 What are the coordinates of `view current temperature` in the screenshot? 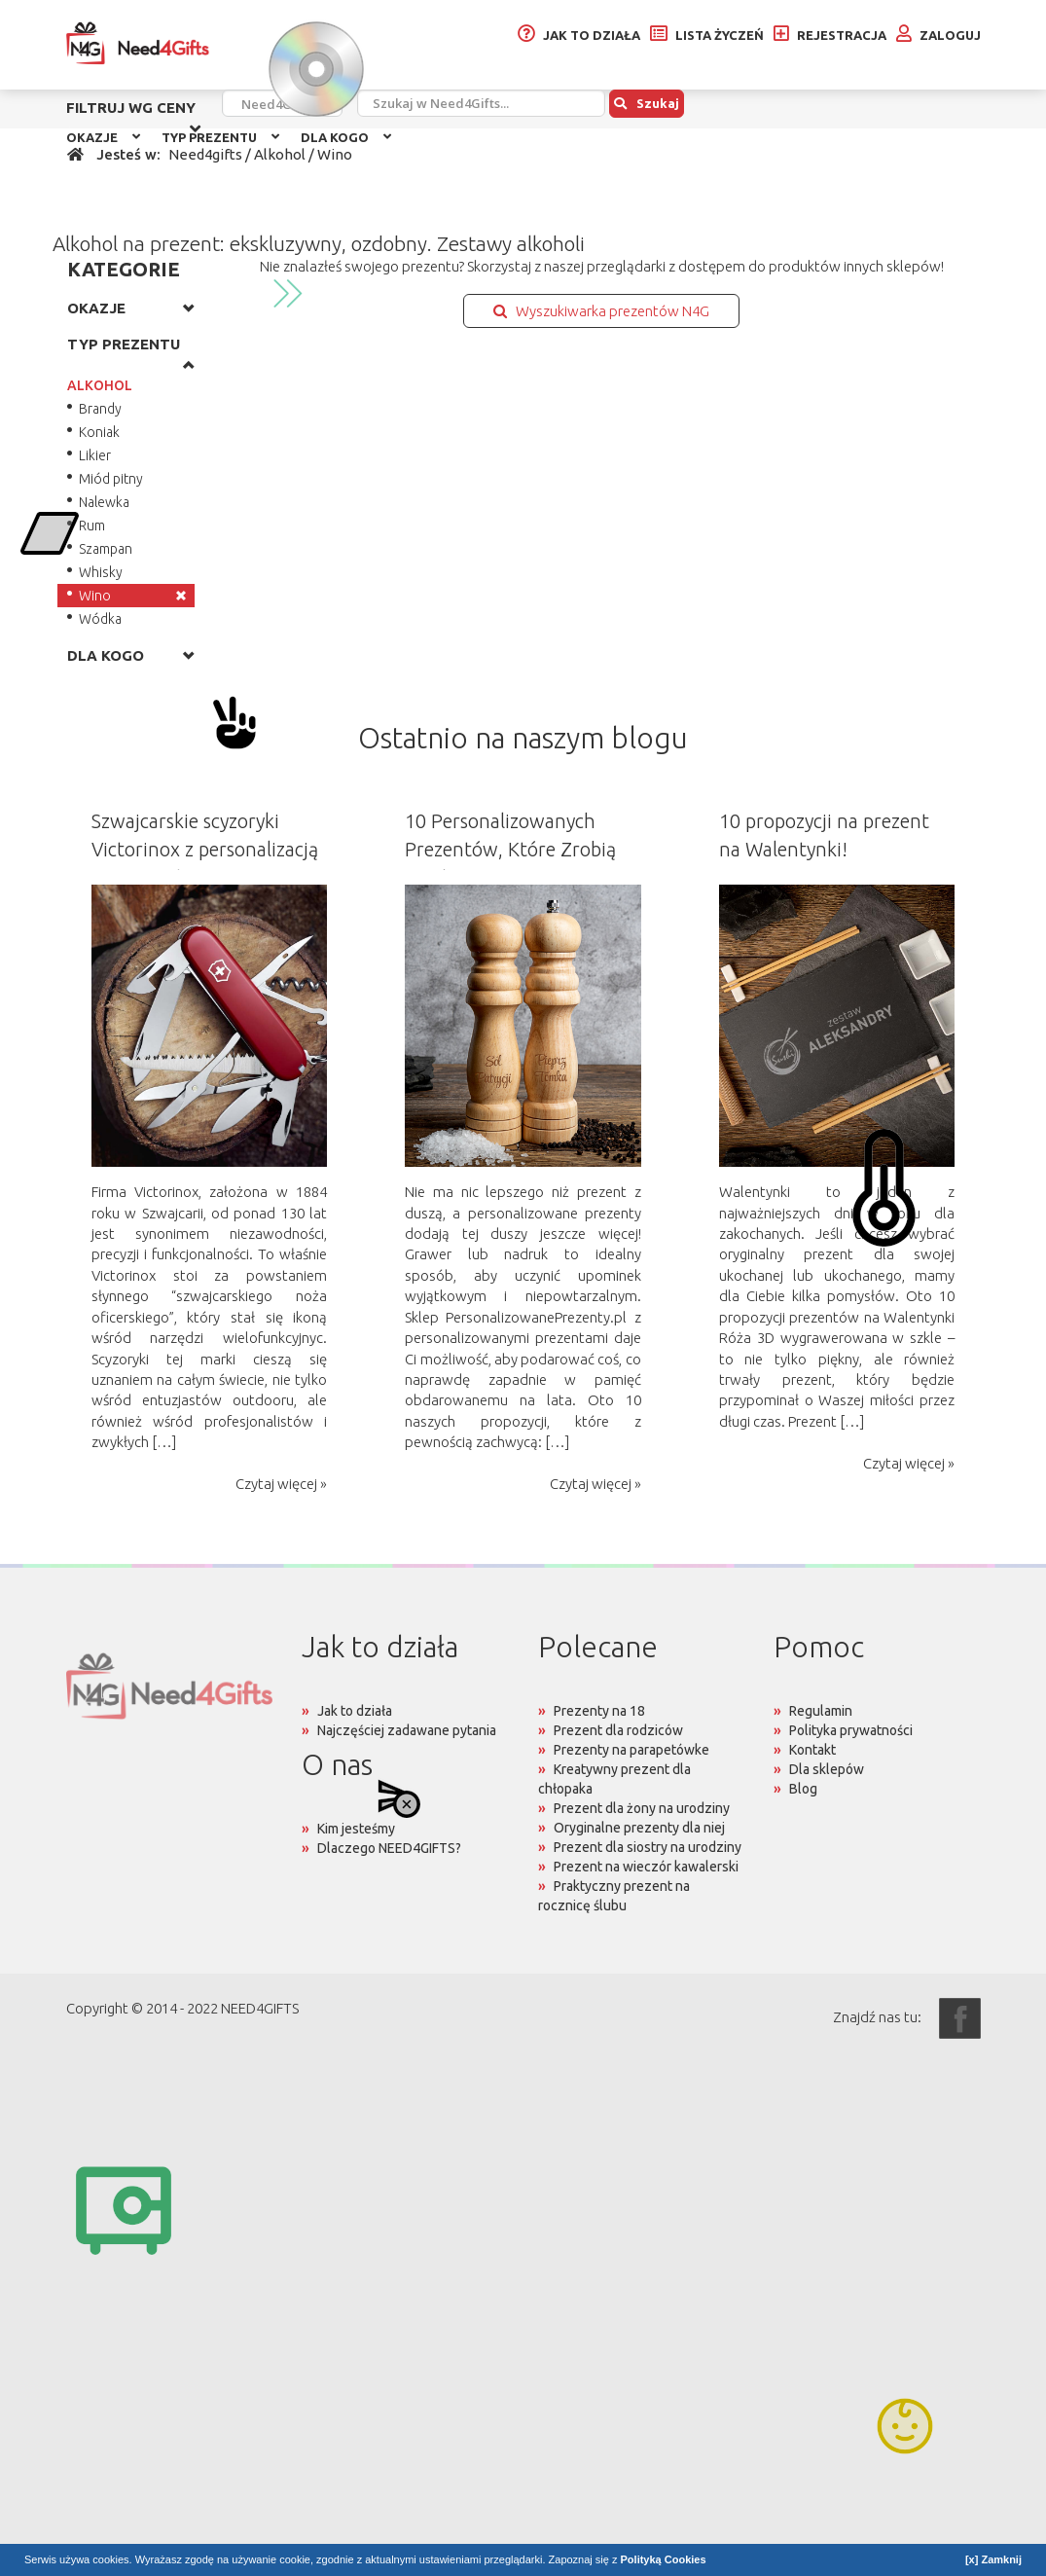 It's located at (884, 1187).